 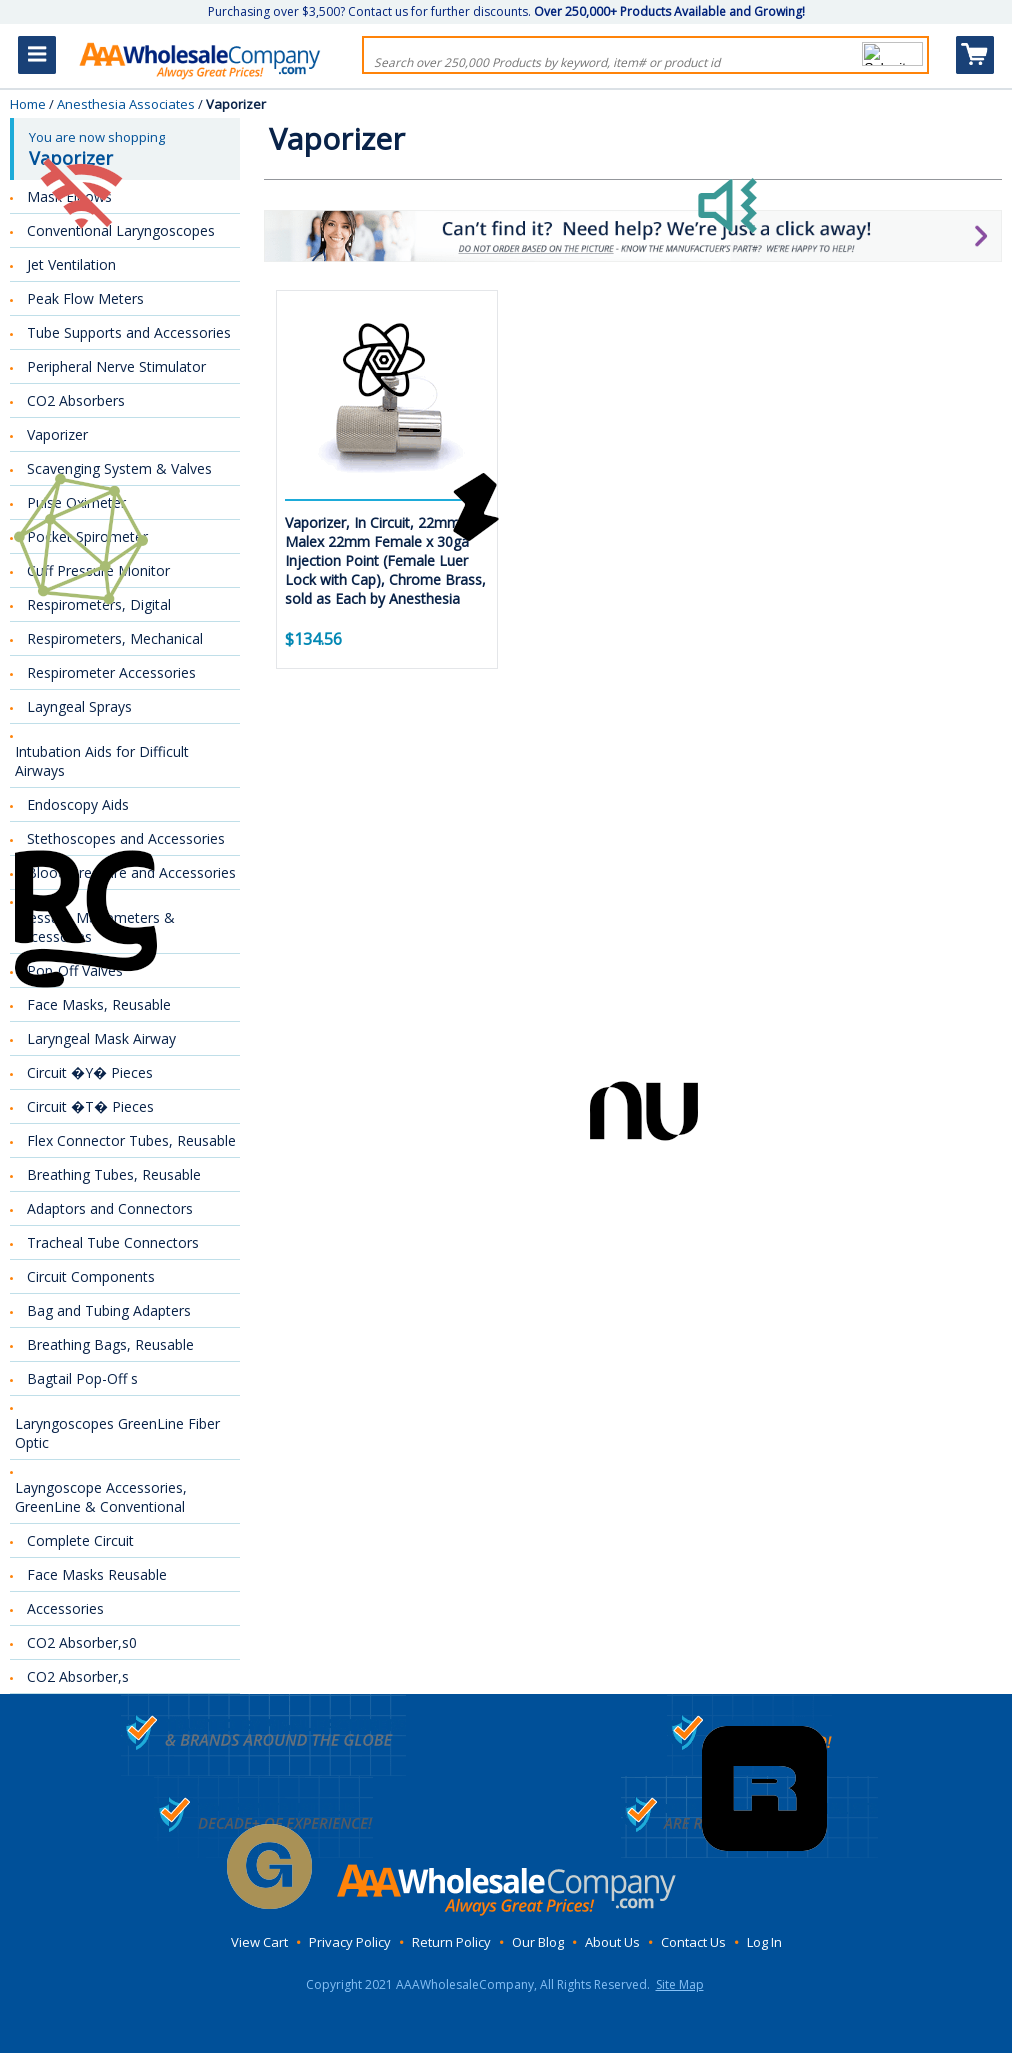 I want to click on ONNX (Open Neural Network Exchange) logo, so click(x=81, y=539).